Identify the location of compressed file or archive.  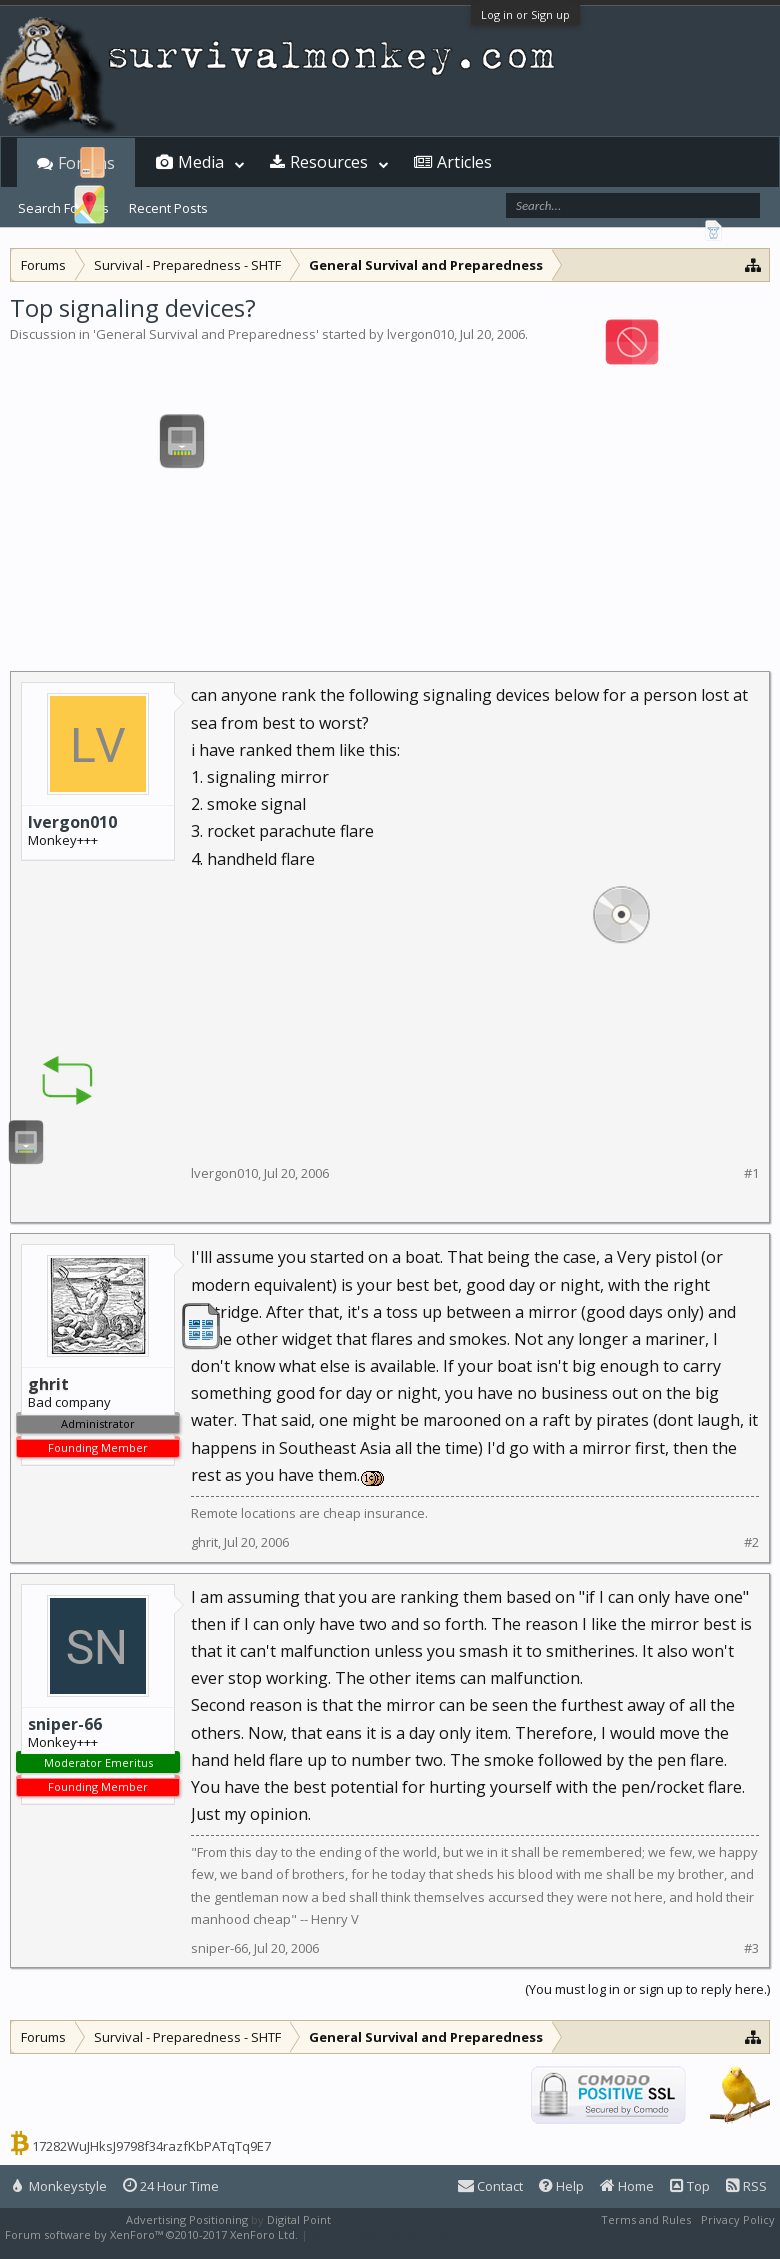
(92, 162).